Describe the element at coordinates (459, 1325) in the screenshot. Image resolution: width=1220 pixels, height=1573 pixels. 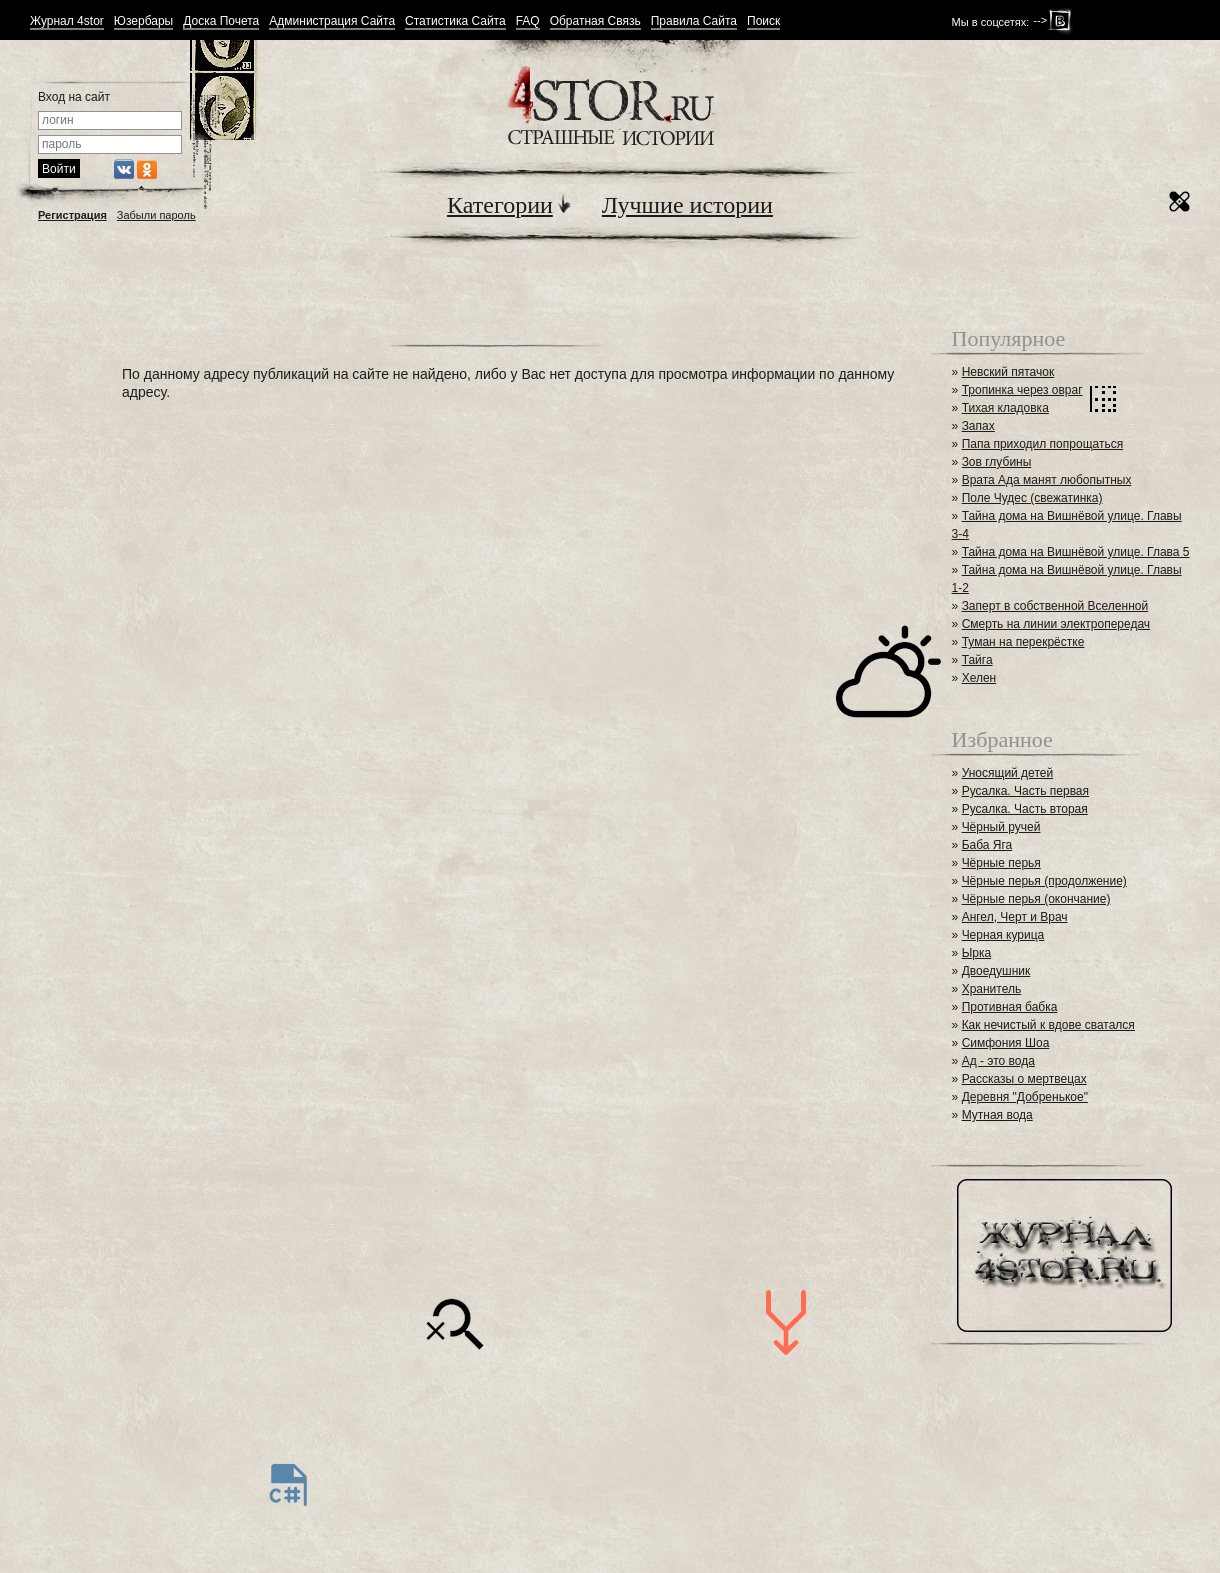
I see `search is disabled or unavailable` at that location.